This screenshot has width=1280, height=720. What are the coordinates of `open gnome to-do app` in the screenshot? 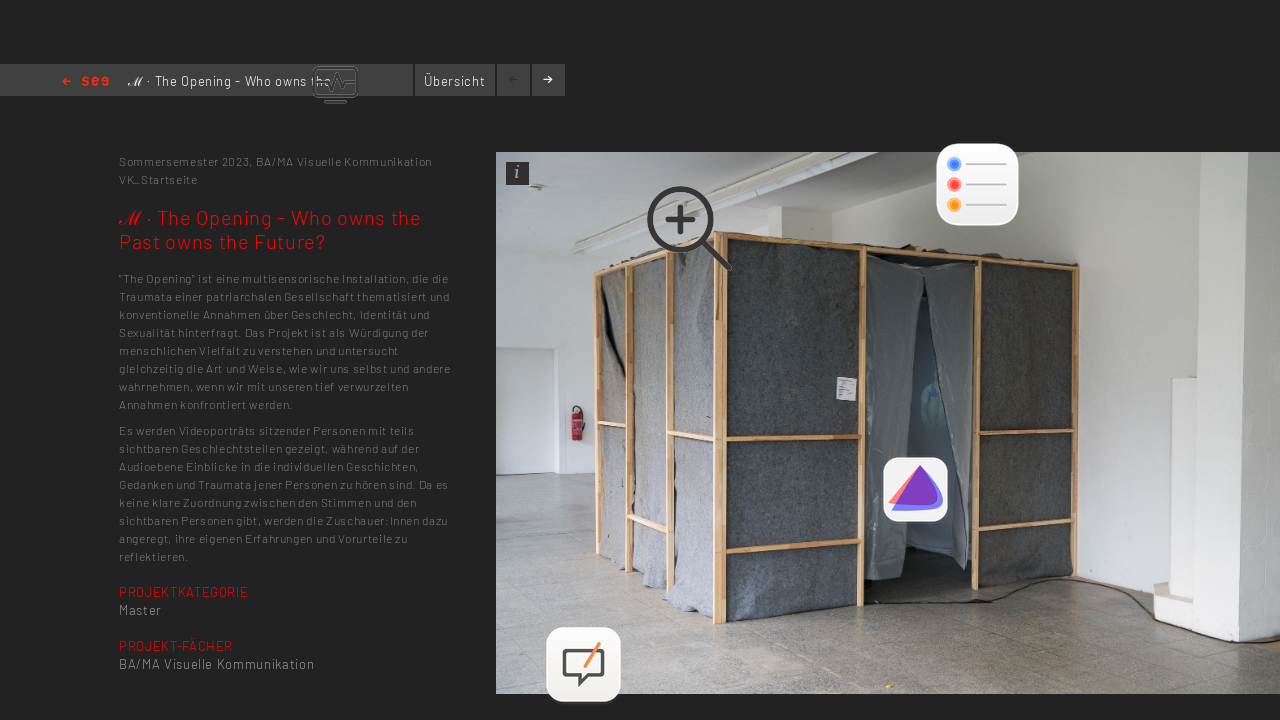 It's located at (977, 184).